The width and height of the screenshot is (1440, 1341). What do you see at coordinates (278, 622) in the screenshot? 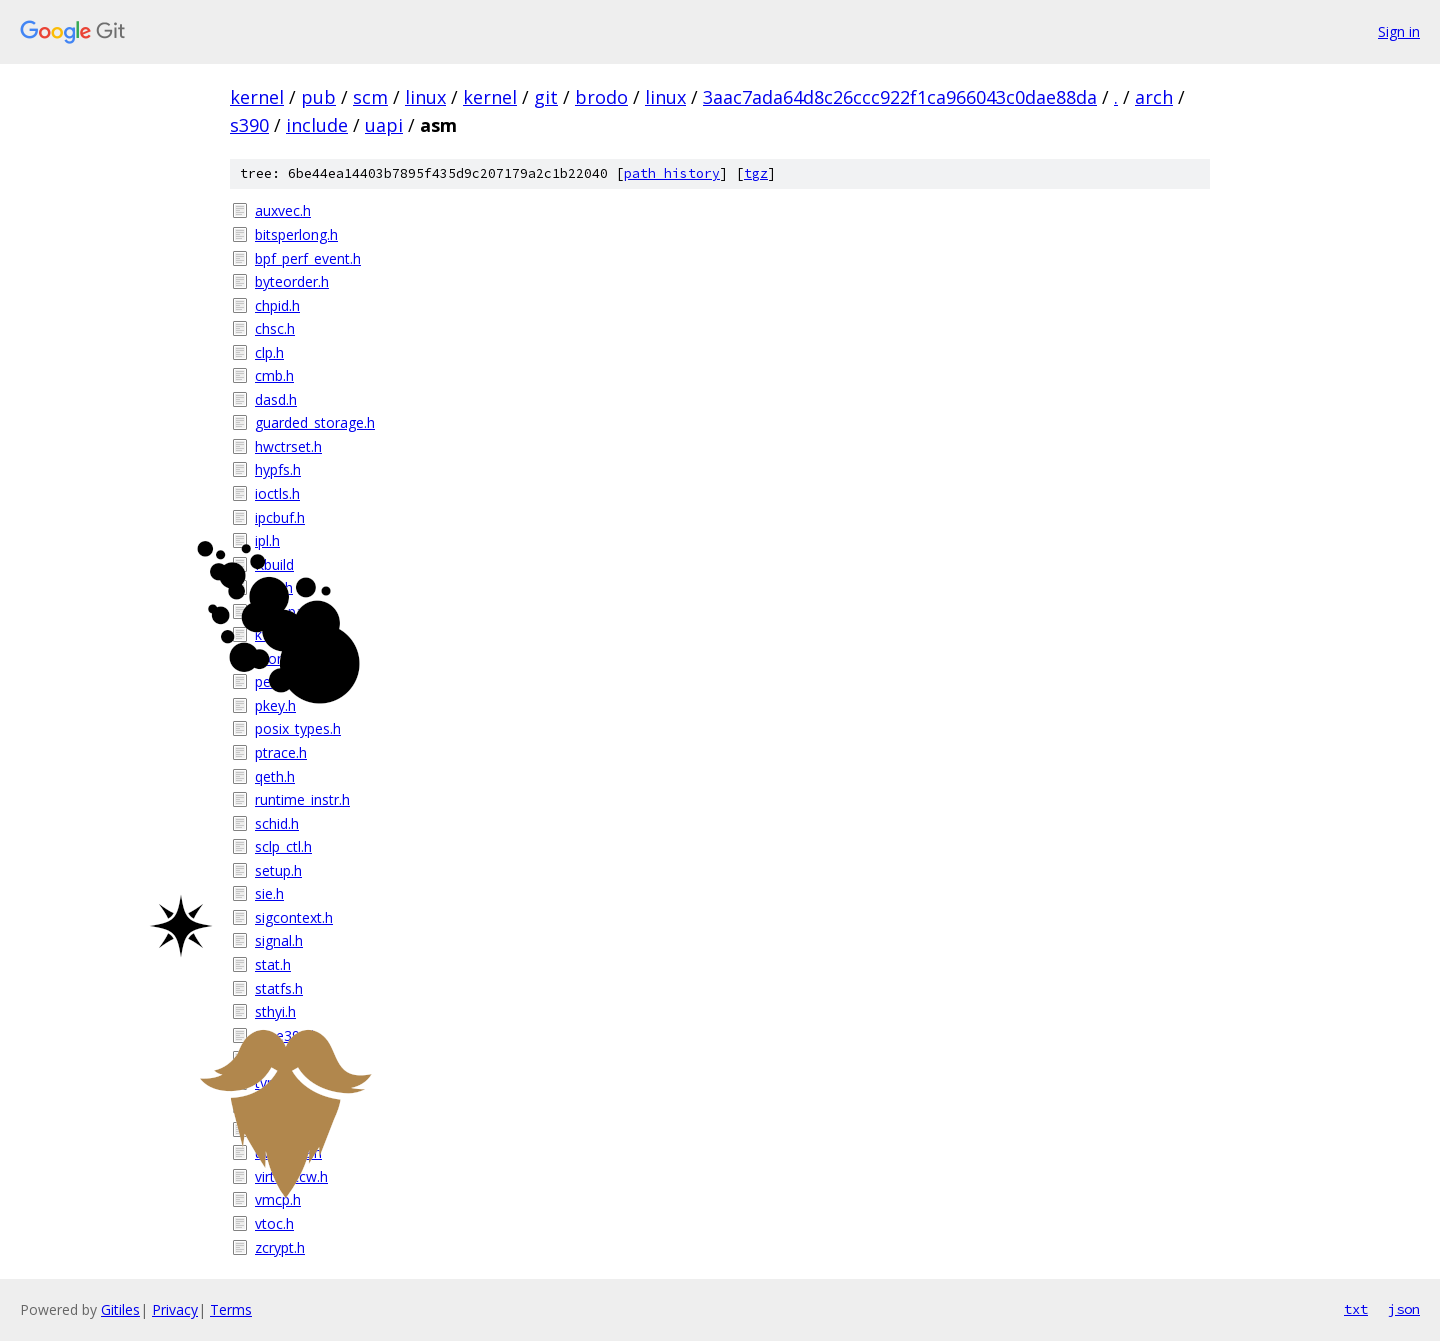
I see `indicates a chemical reaction or potion effect` at bounding box center [278, 622].